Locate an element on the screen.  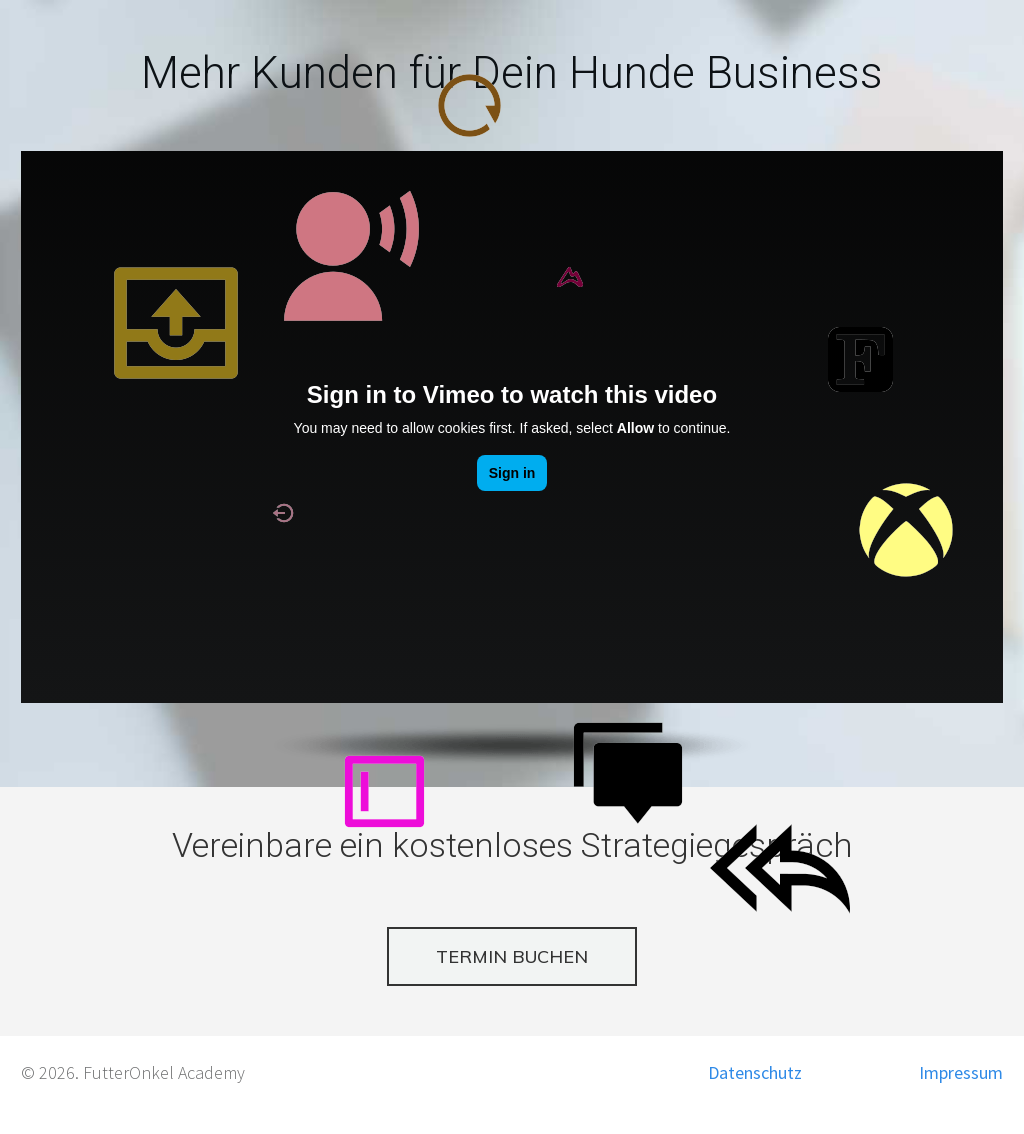
export or share content is located at coordinates (176, 323).